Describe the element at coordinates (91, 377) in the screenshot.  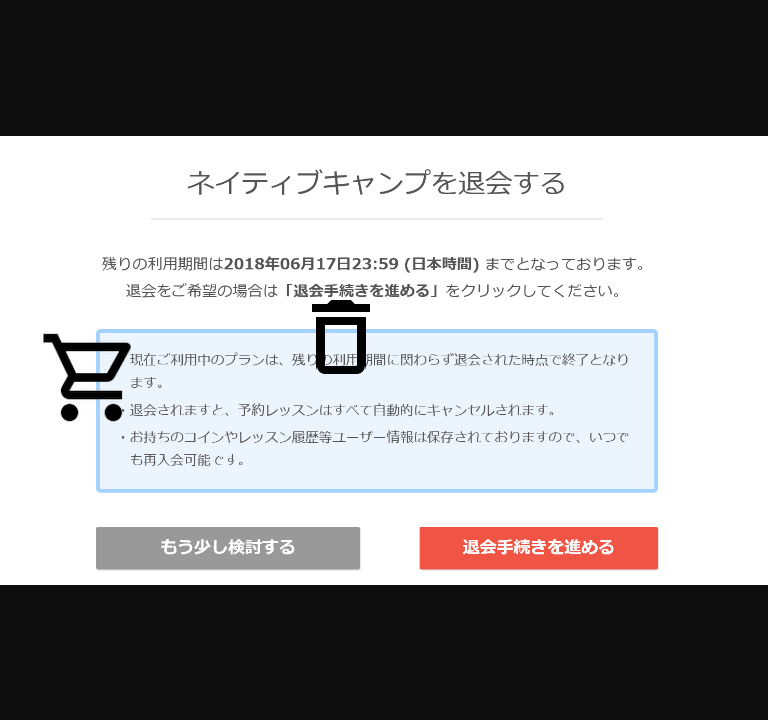
I see `view nearby grocery stores` at that location.